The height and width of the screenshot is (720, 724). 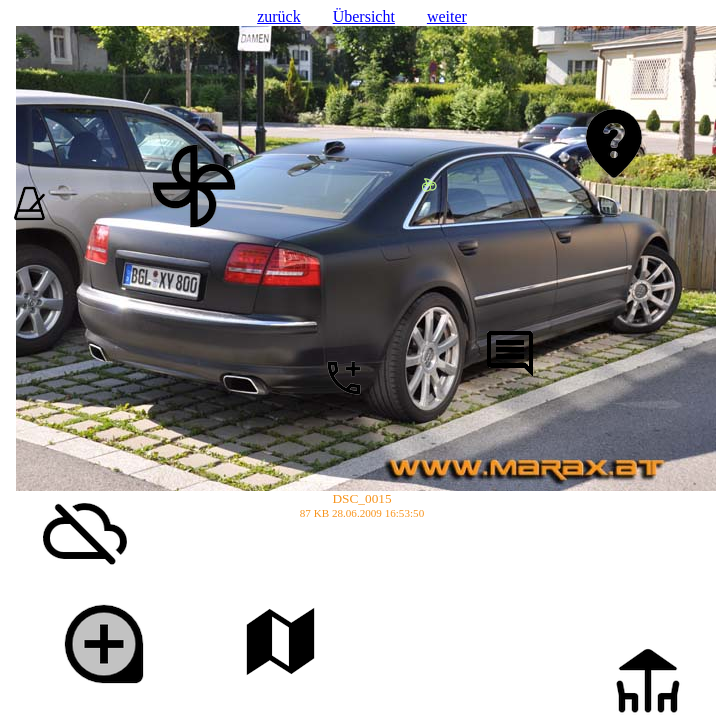 I want to click on add a new image or photo, so click(x=104, y=644).